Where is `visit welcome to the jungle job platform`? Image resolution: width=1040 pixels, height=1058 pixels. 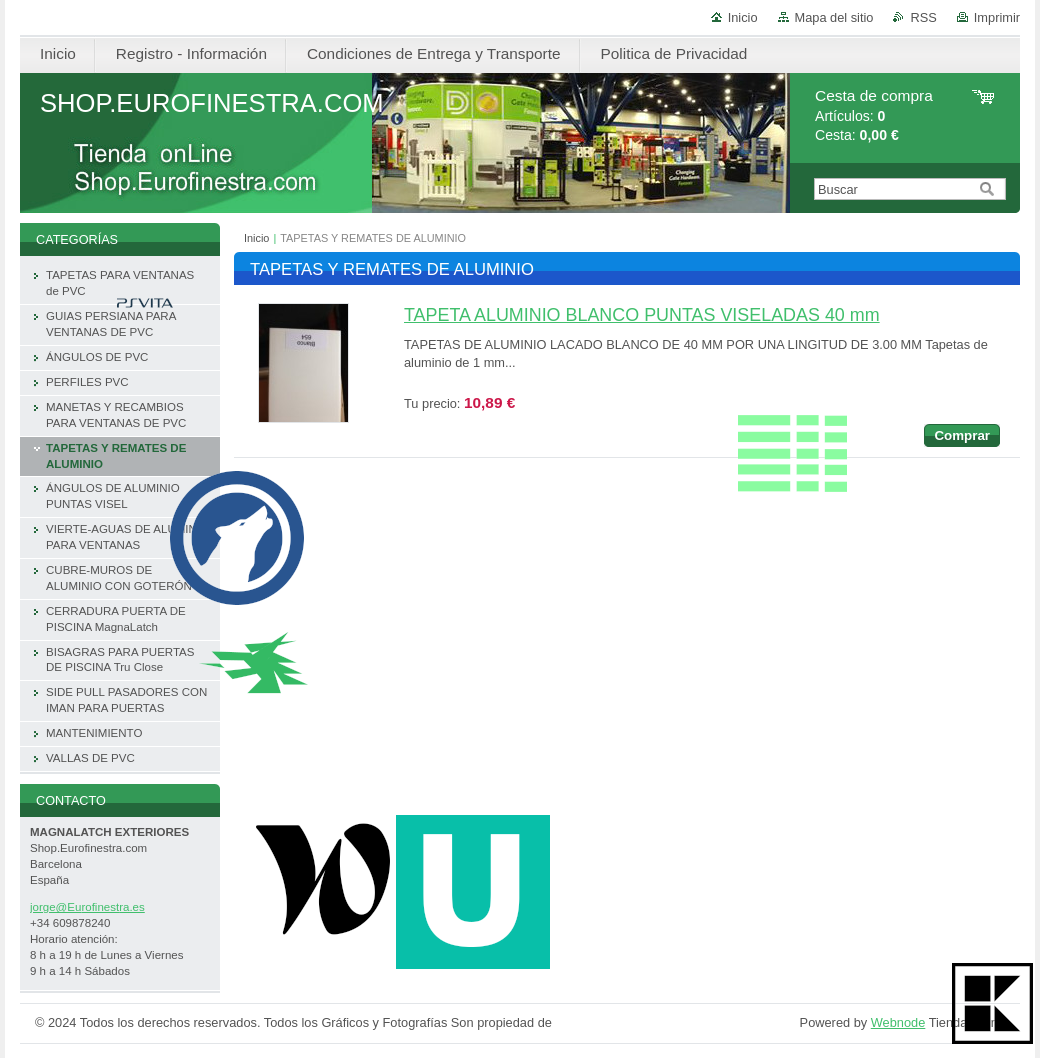 visit welcome to the jungle job platform is located at coordinates (323, 879).